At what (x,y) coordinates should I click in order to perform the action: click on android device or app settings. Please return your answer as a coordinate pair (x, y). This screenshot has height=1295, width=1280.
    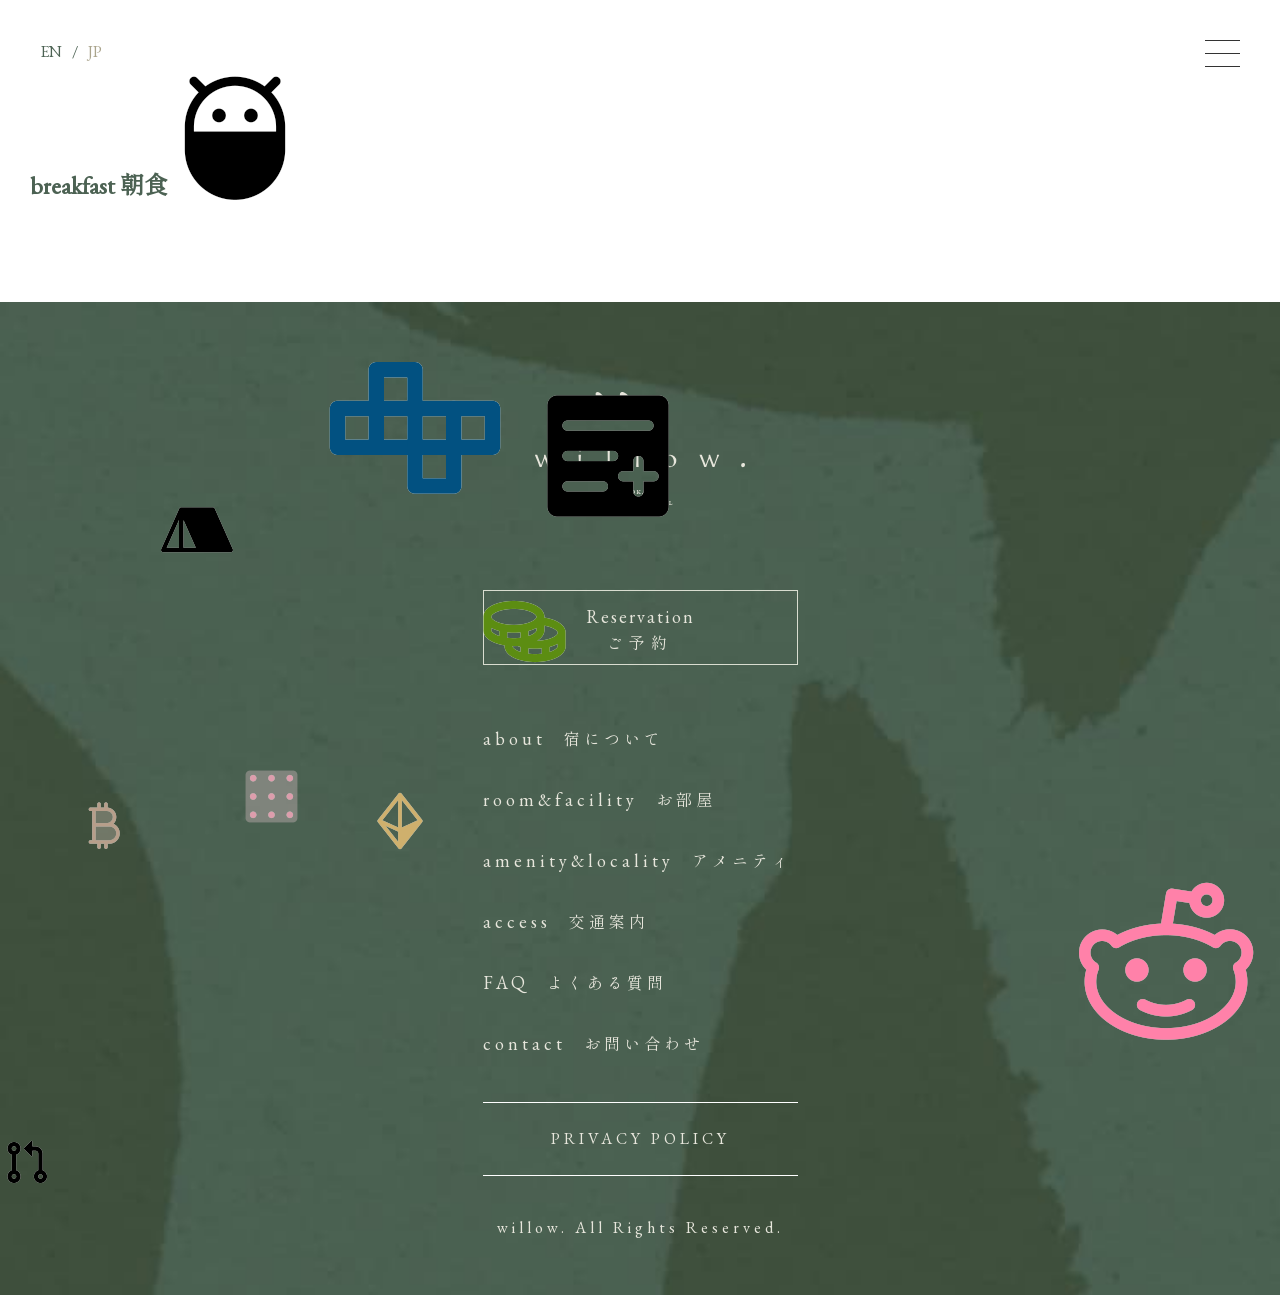
    Looking at the image, I should click on (235, 136).